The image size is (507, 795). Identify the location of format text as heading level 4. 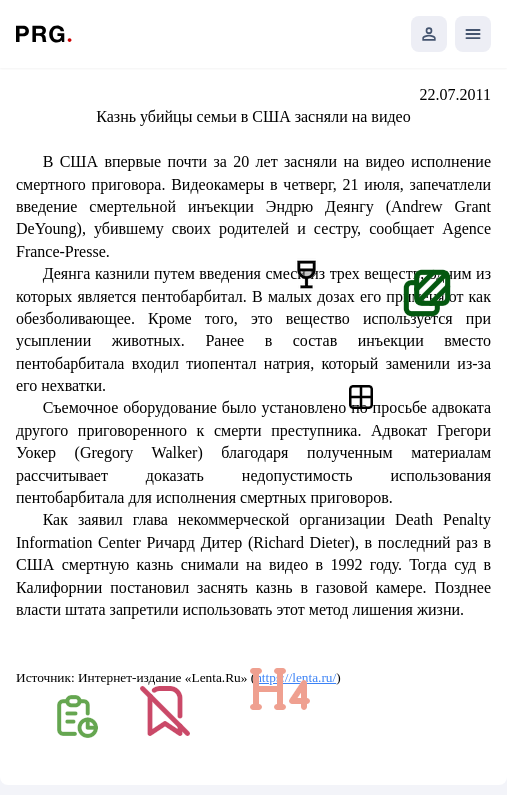
(280, 689).